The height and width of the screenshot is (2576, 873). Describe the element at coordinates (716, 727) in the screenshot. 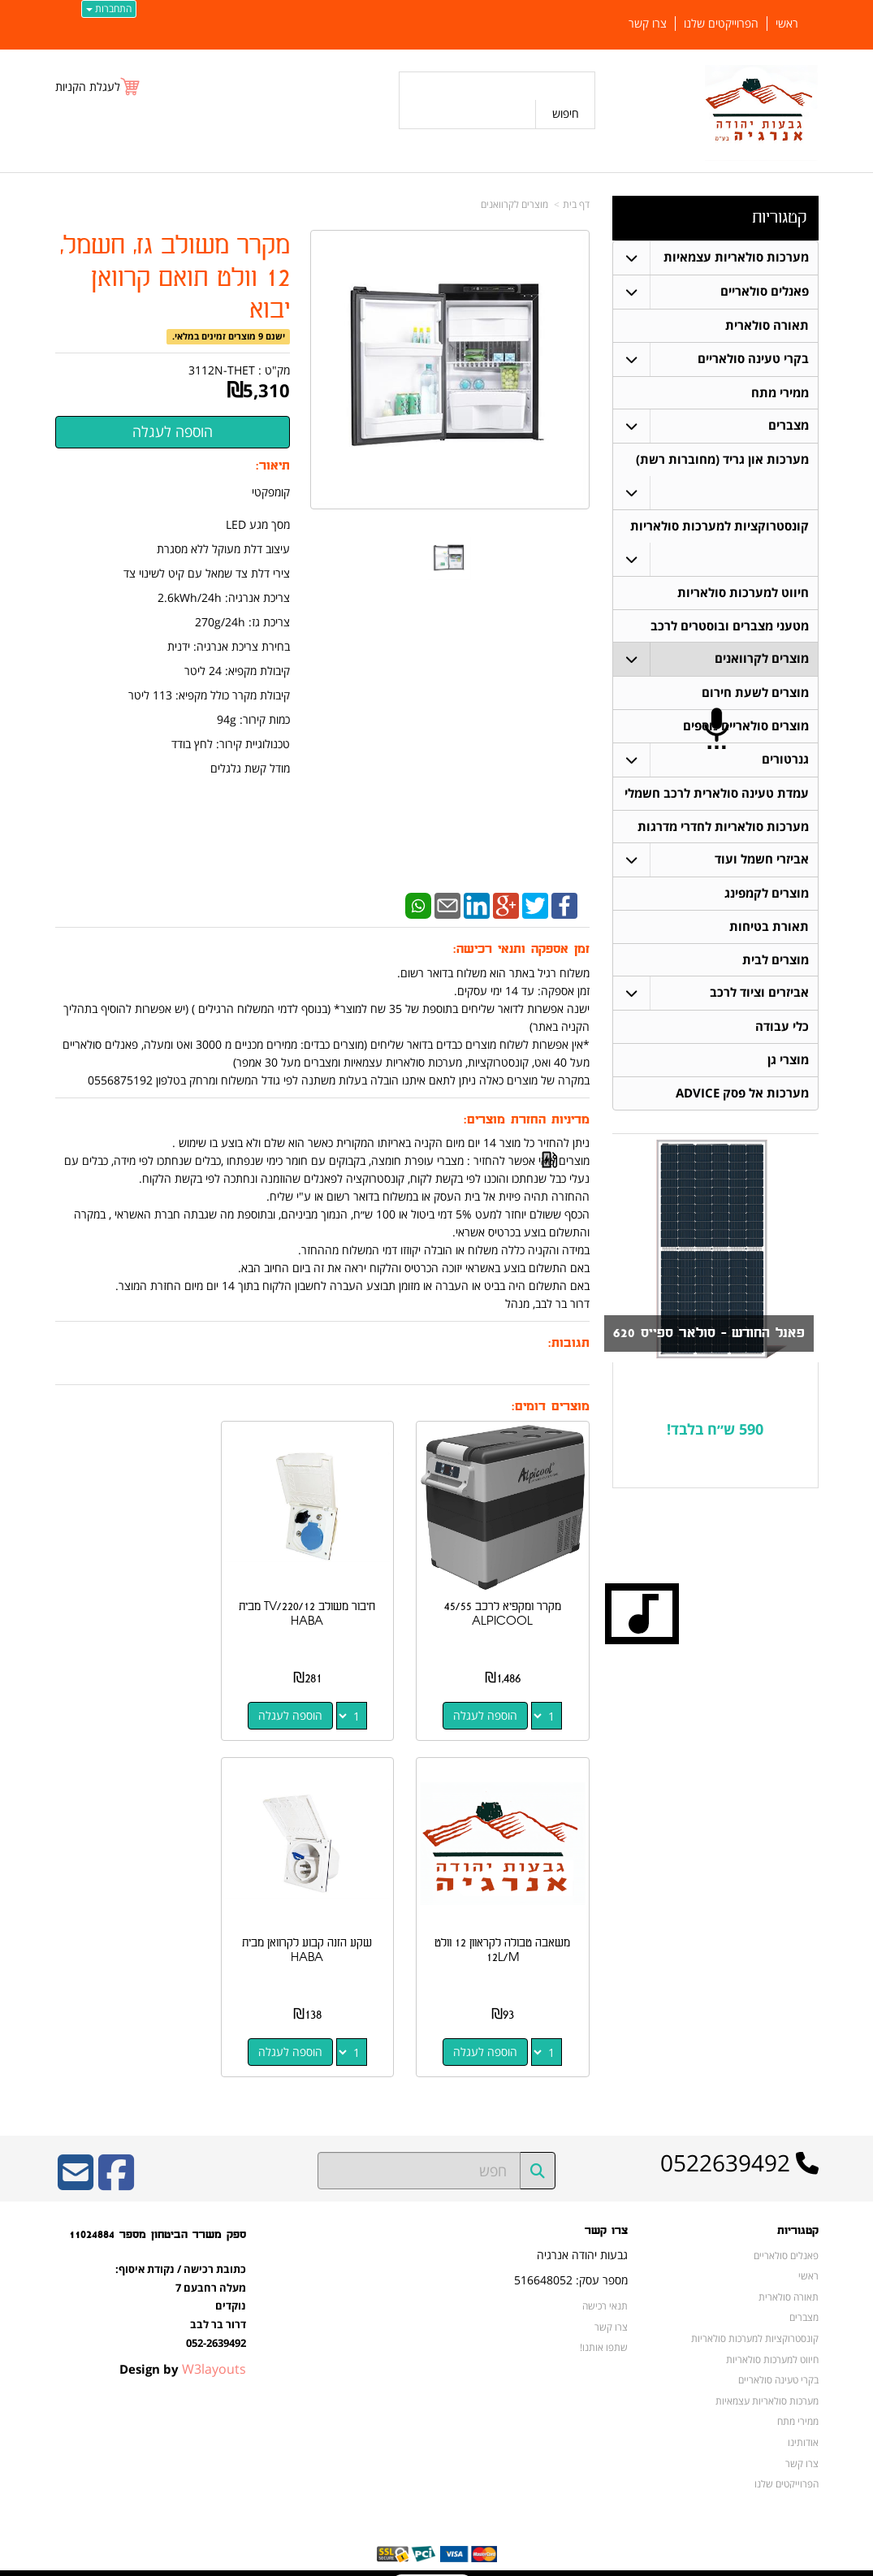

I see `access voice input settings` at that location.